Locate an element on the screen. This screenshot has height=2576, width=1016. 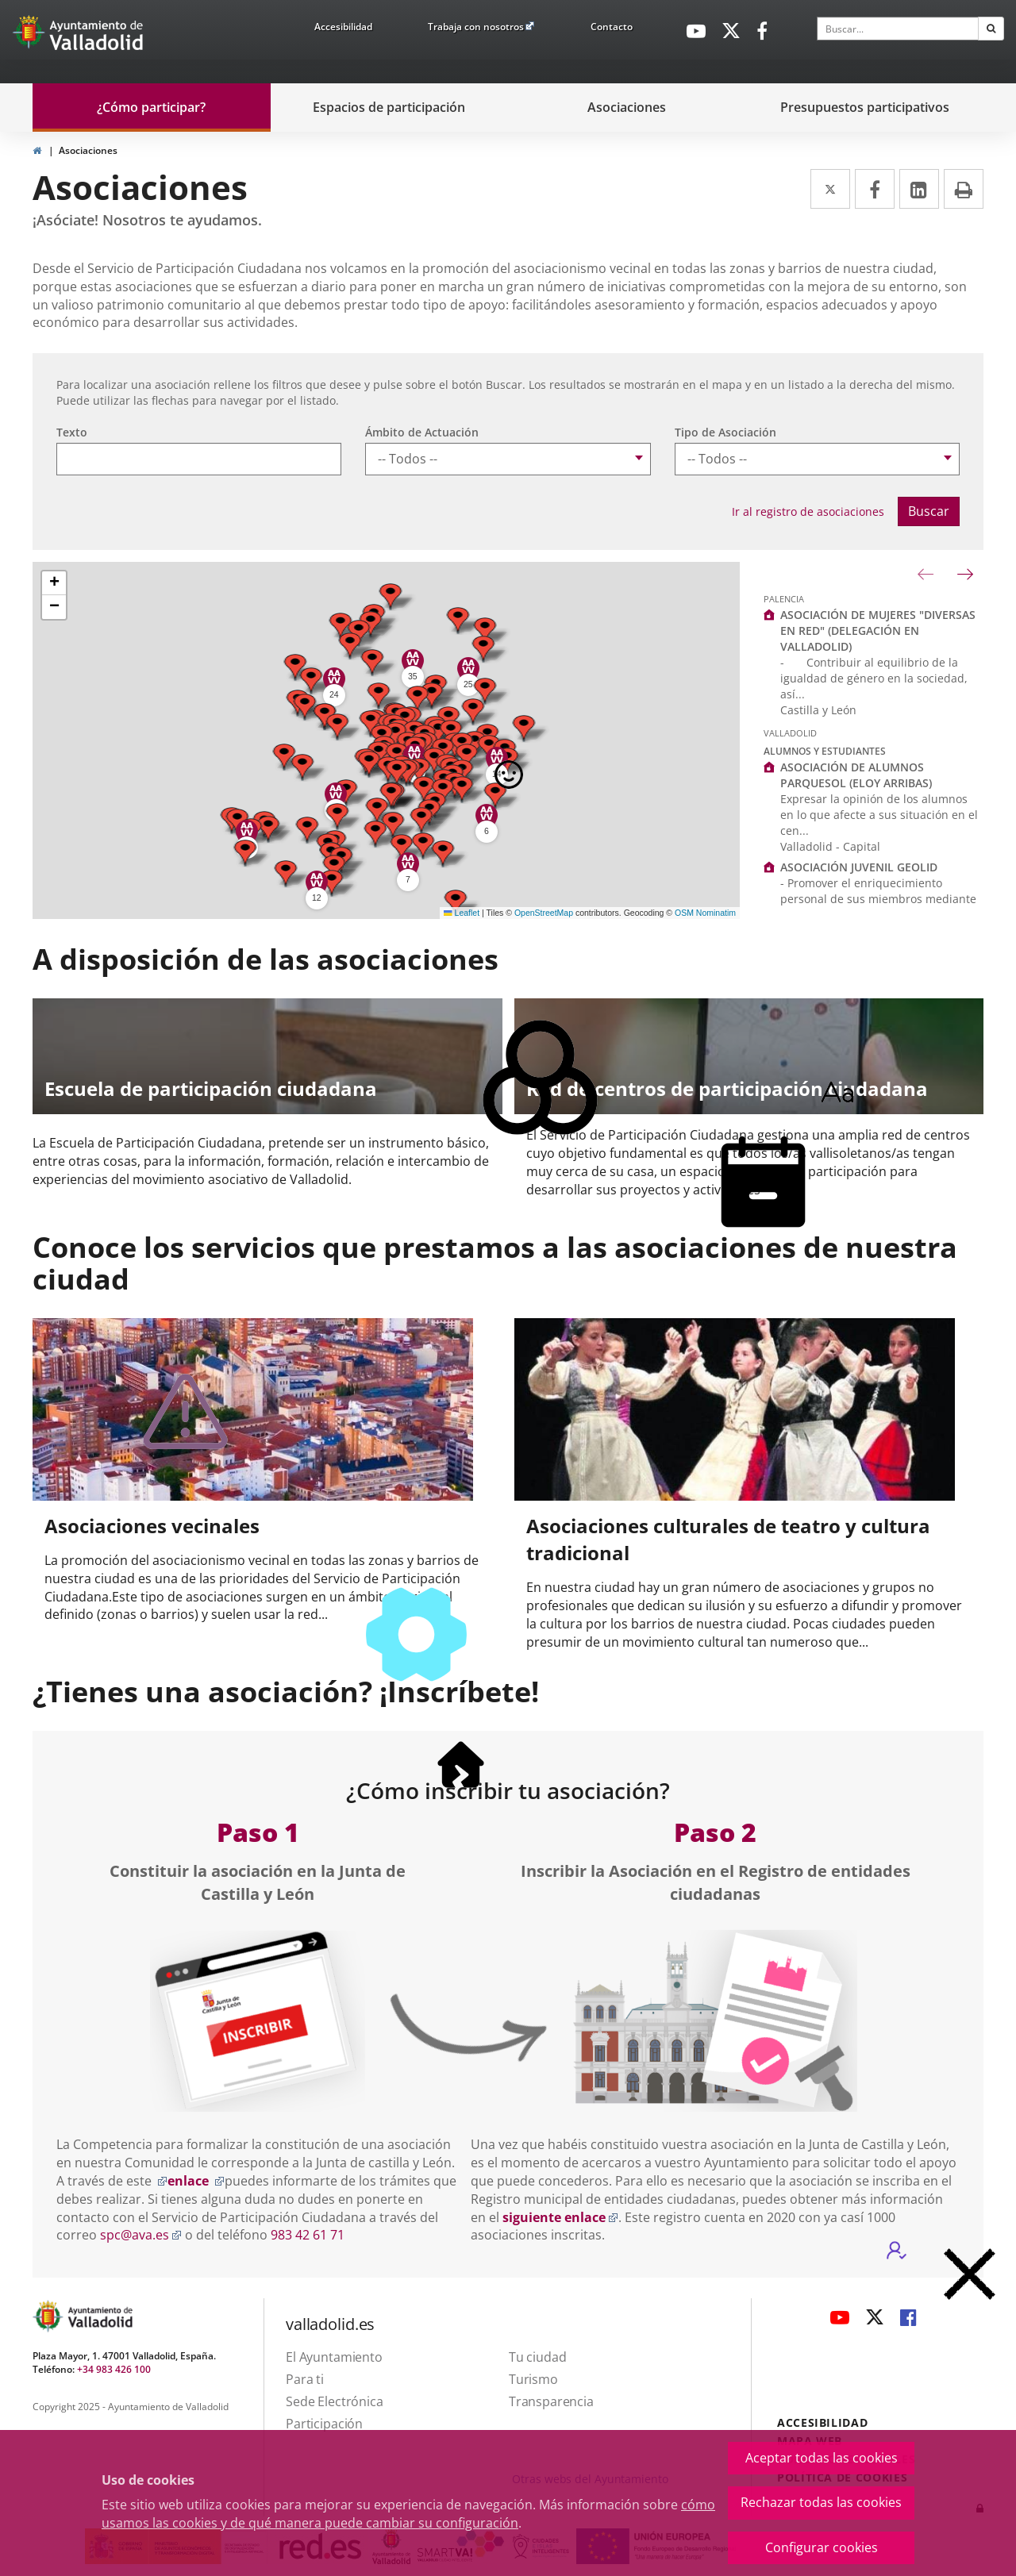
verify or approve a user account is located at coordinates (896, 2250).